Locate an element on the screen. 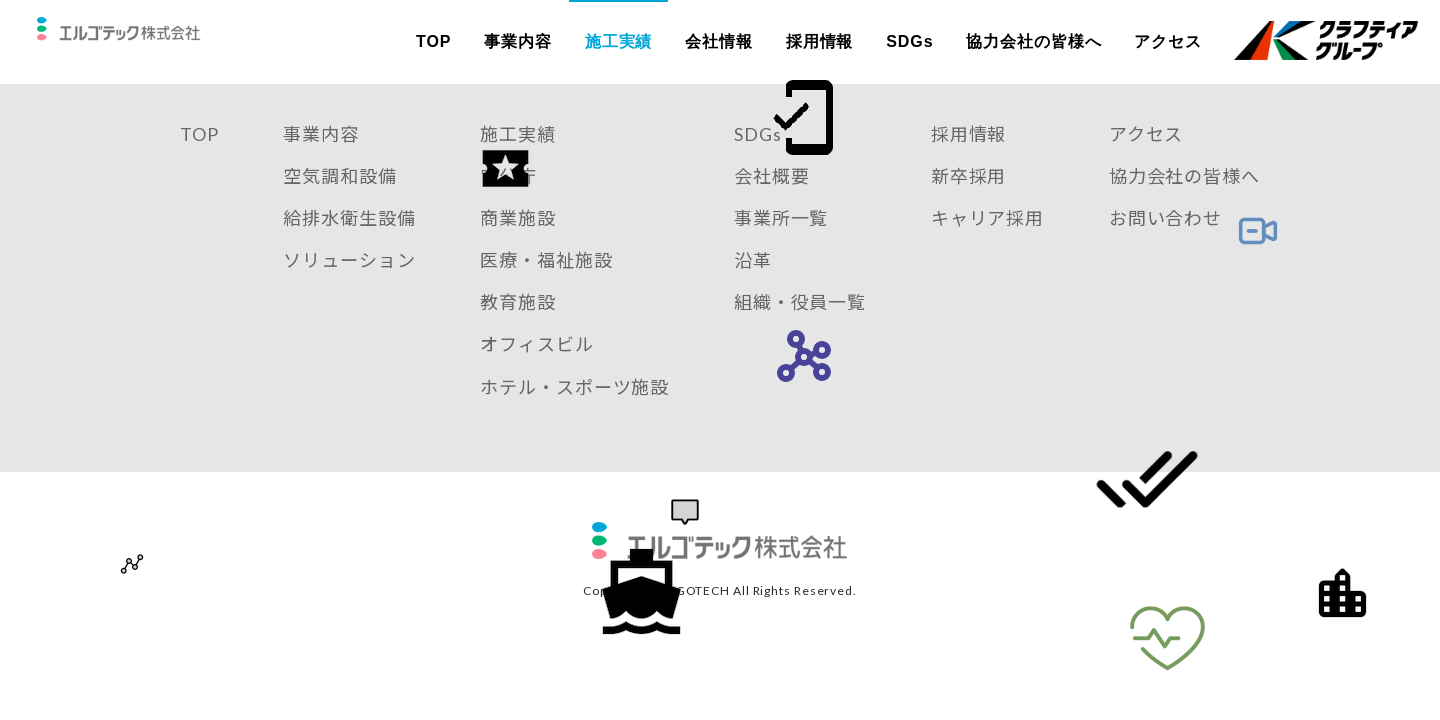  view health or fitness tracking data is located at coordinates (1167, 635).